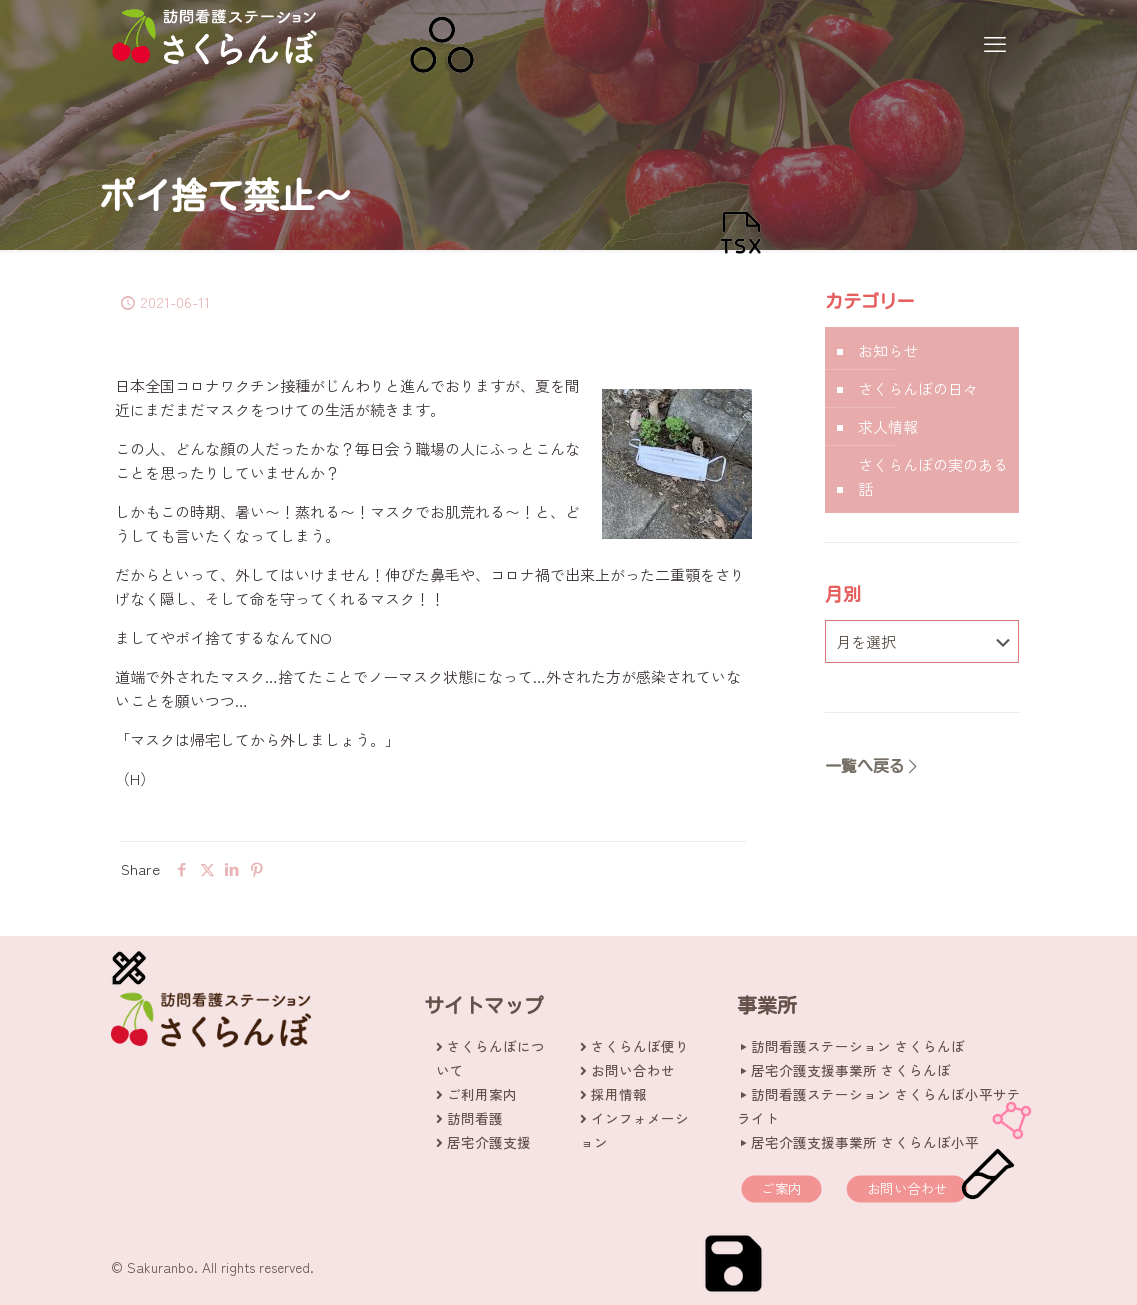 This screenshot has height=1305, width=1137. Describe the element at coordinates (741, 234) in the screenshot. I see `a typescript react (.tsx) file` at that location.